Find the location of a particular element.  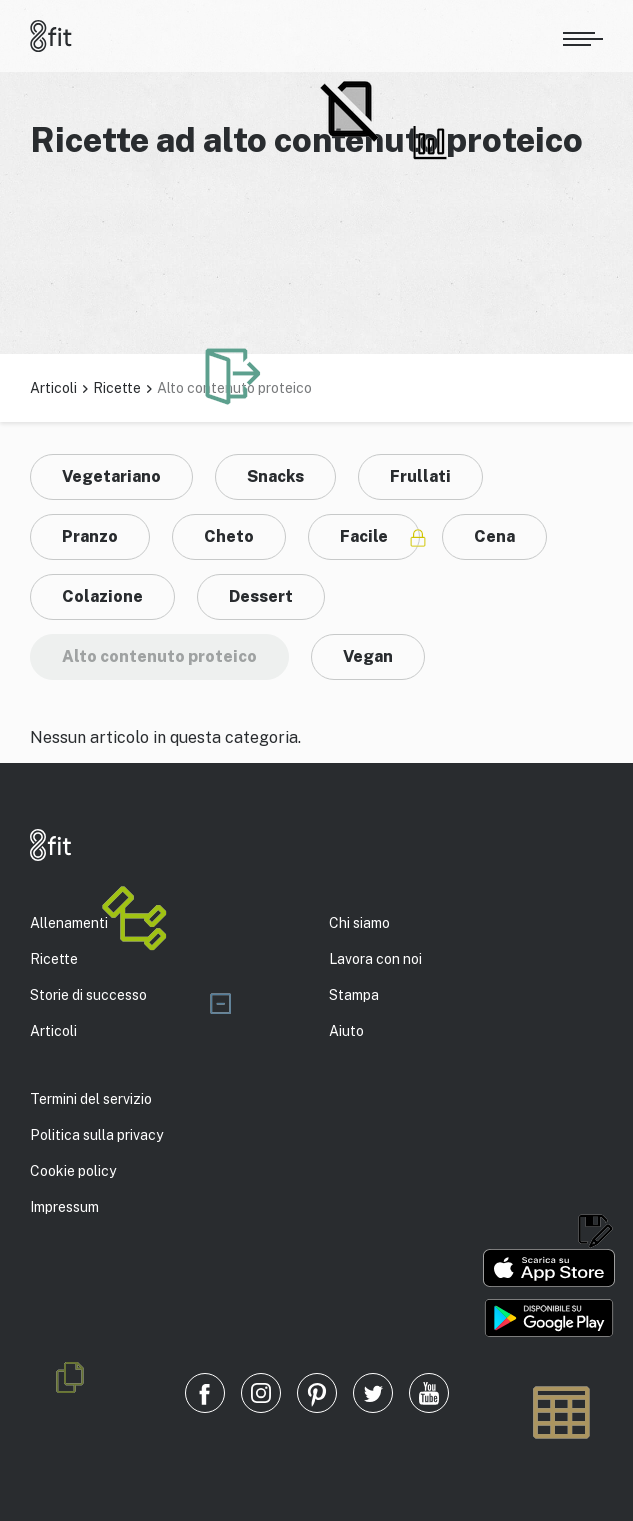

view analytics or statistics is located at coordinates (430, 145).